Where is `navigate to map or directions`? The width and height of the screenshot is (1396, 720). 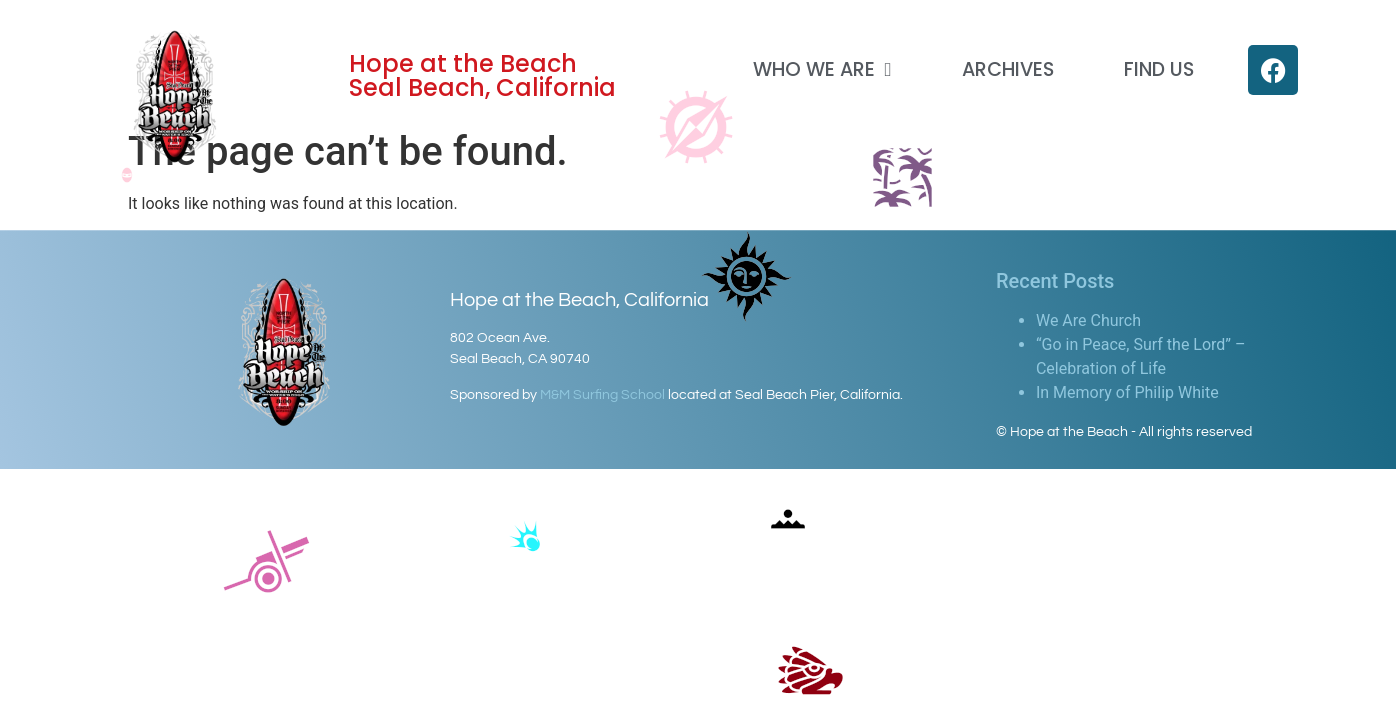
navigate to map or directions is located at coordinates (696, 127).